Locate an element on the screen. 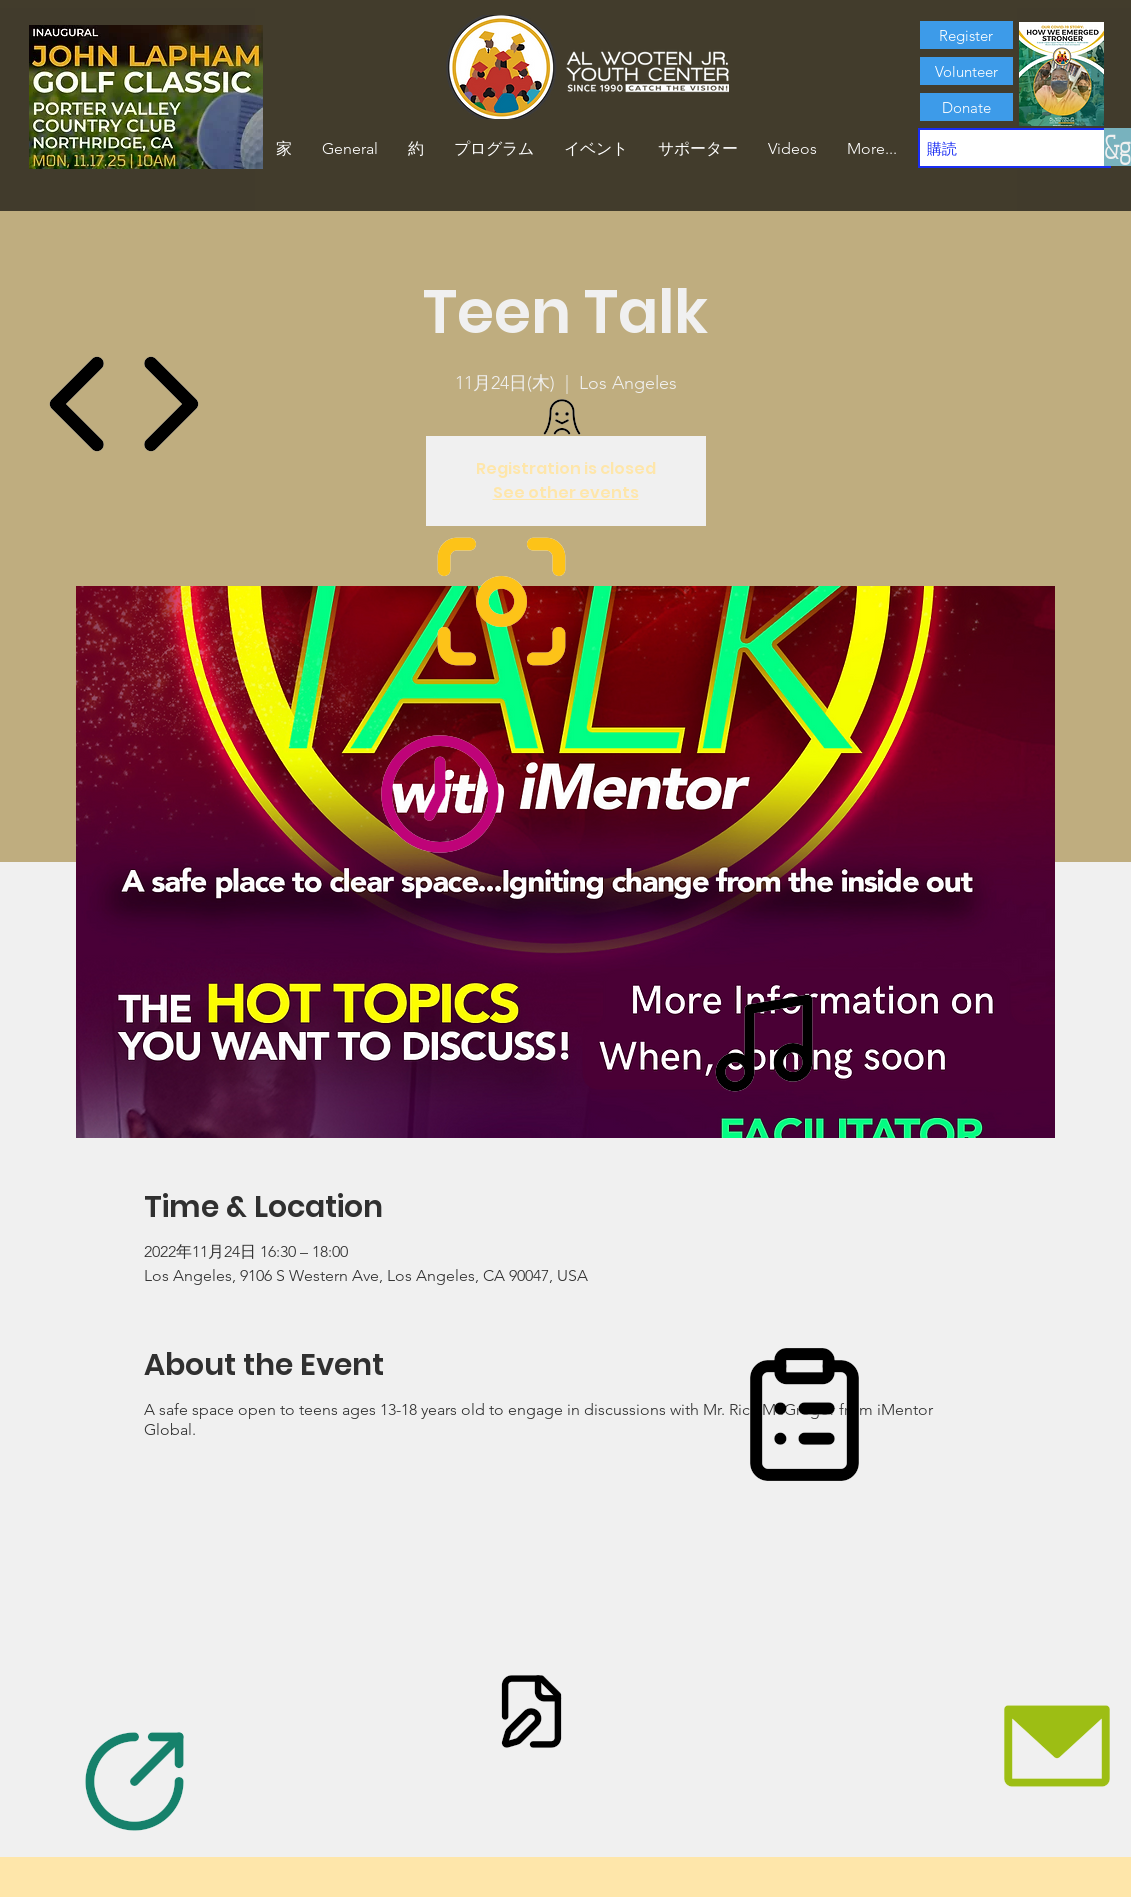 Image resolution: width=1131 pixels, height=1897 pixels. view or edit source code is located at coordinates (124, 404).